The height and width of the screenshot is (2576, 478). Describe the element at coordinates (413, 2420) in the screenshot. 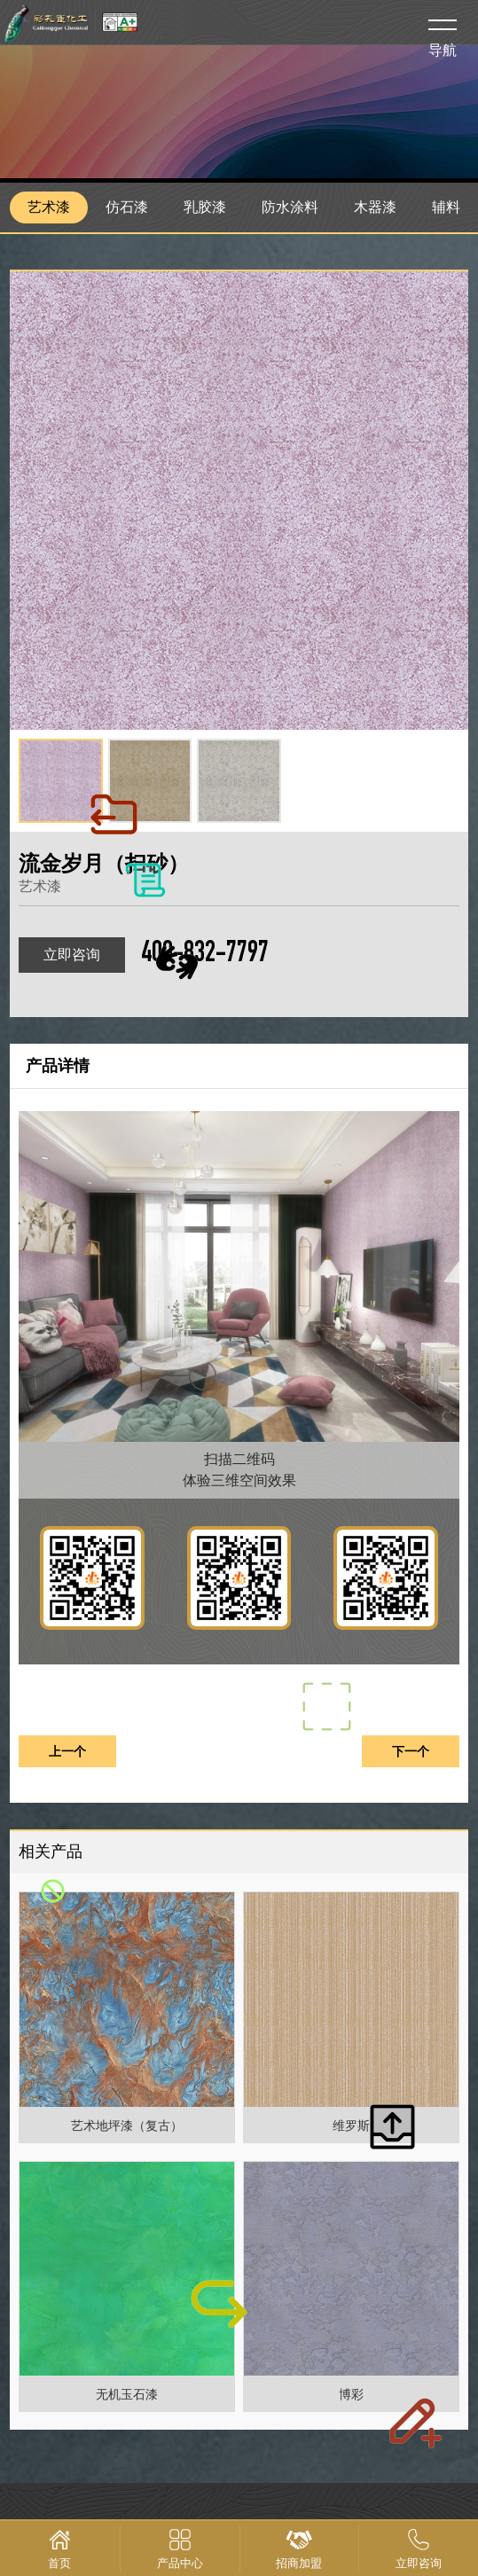

I see `create a new note or document` at that location.